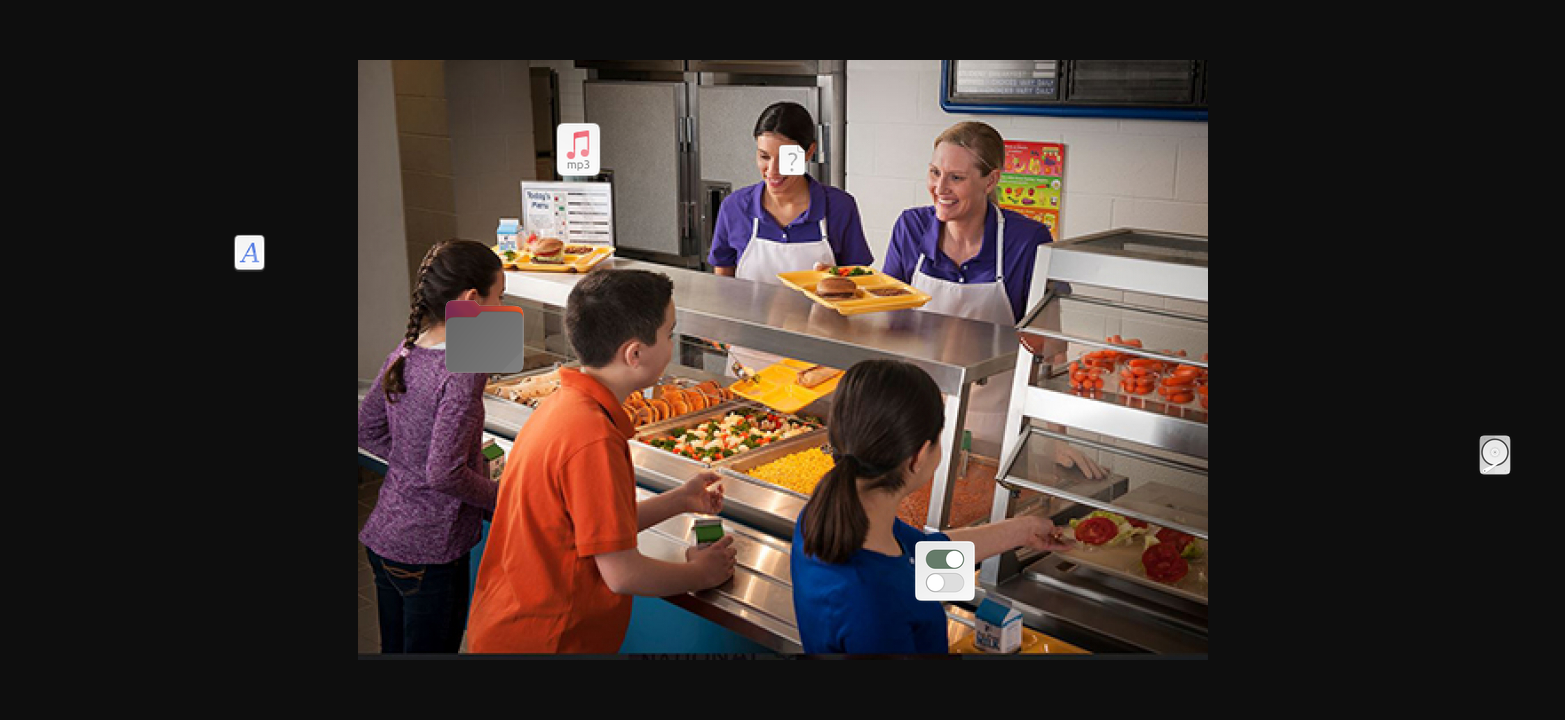 The height and width of the screenshot is (720, 1565). What do you see at coordinates (484, 336) in the screenshot?
I see `open folder or directory` at bounding box center [484, 336].